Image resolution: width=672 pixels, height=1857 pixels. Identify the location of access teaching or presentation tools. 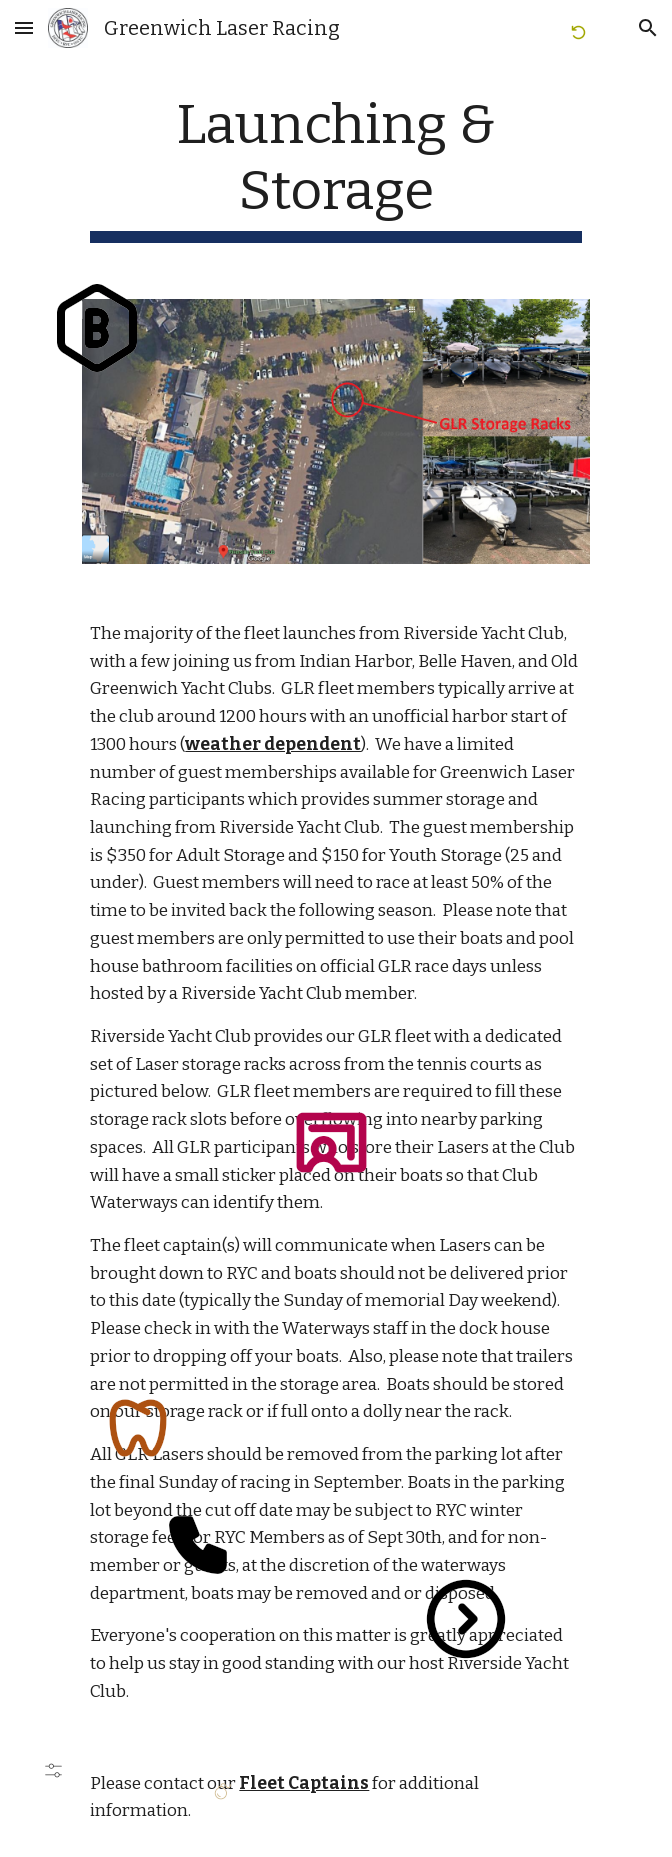
(331, 1142).